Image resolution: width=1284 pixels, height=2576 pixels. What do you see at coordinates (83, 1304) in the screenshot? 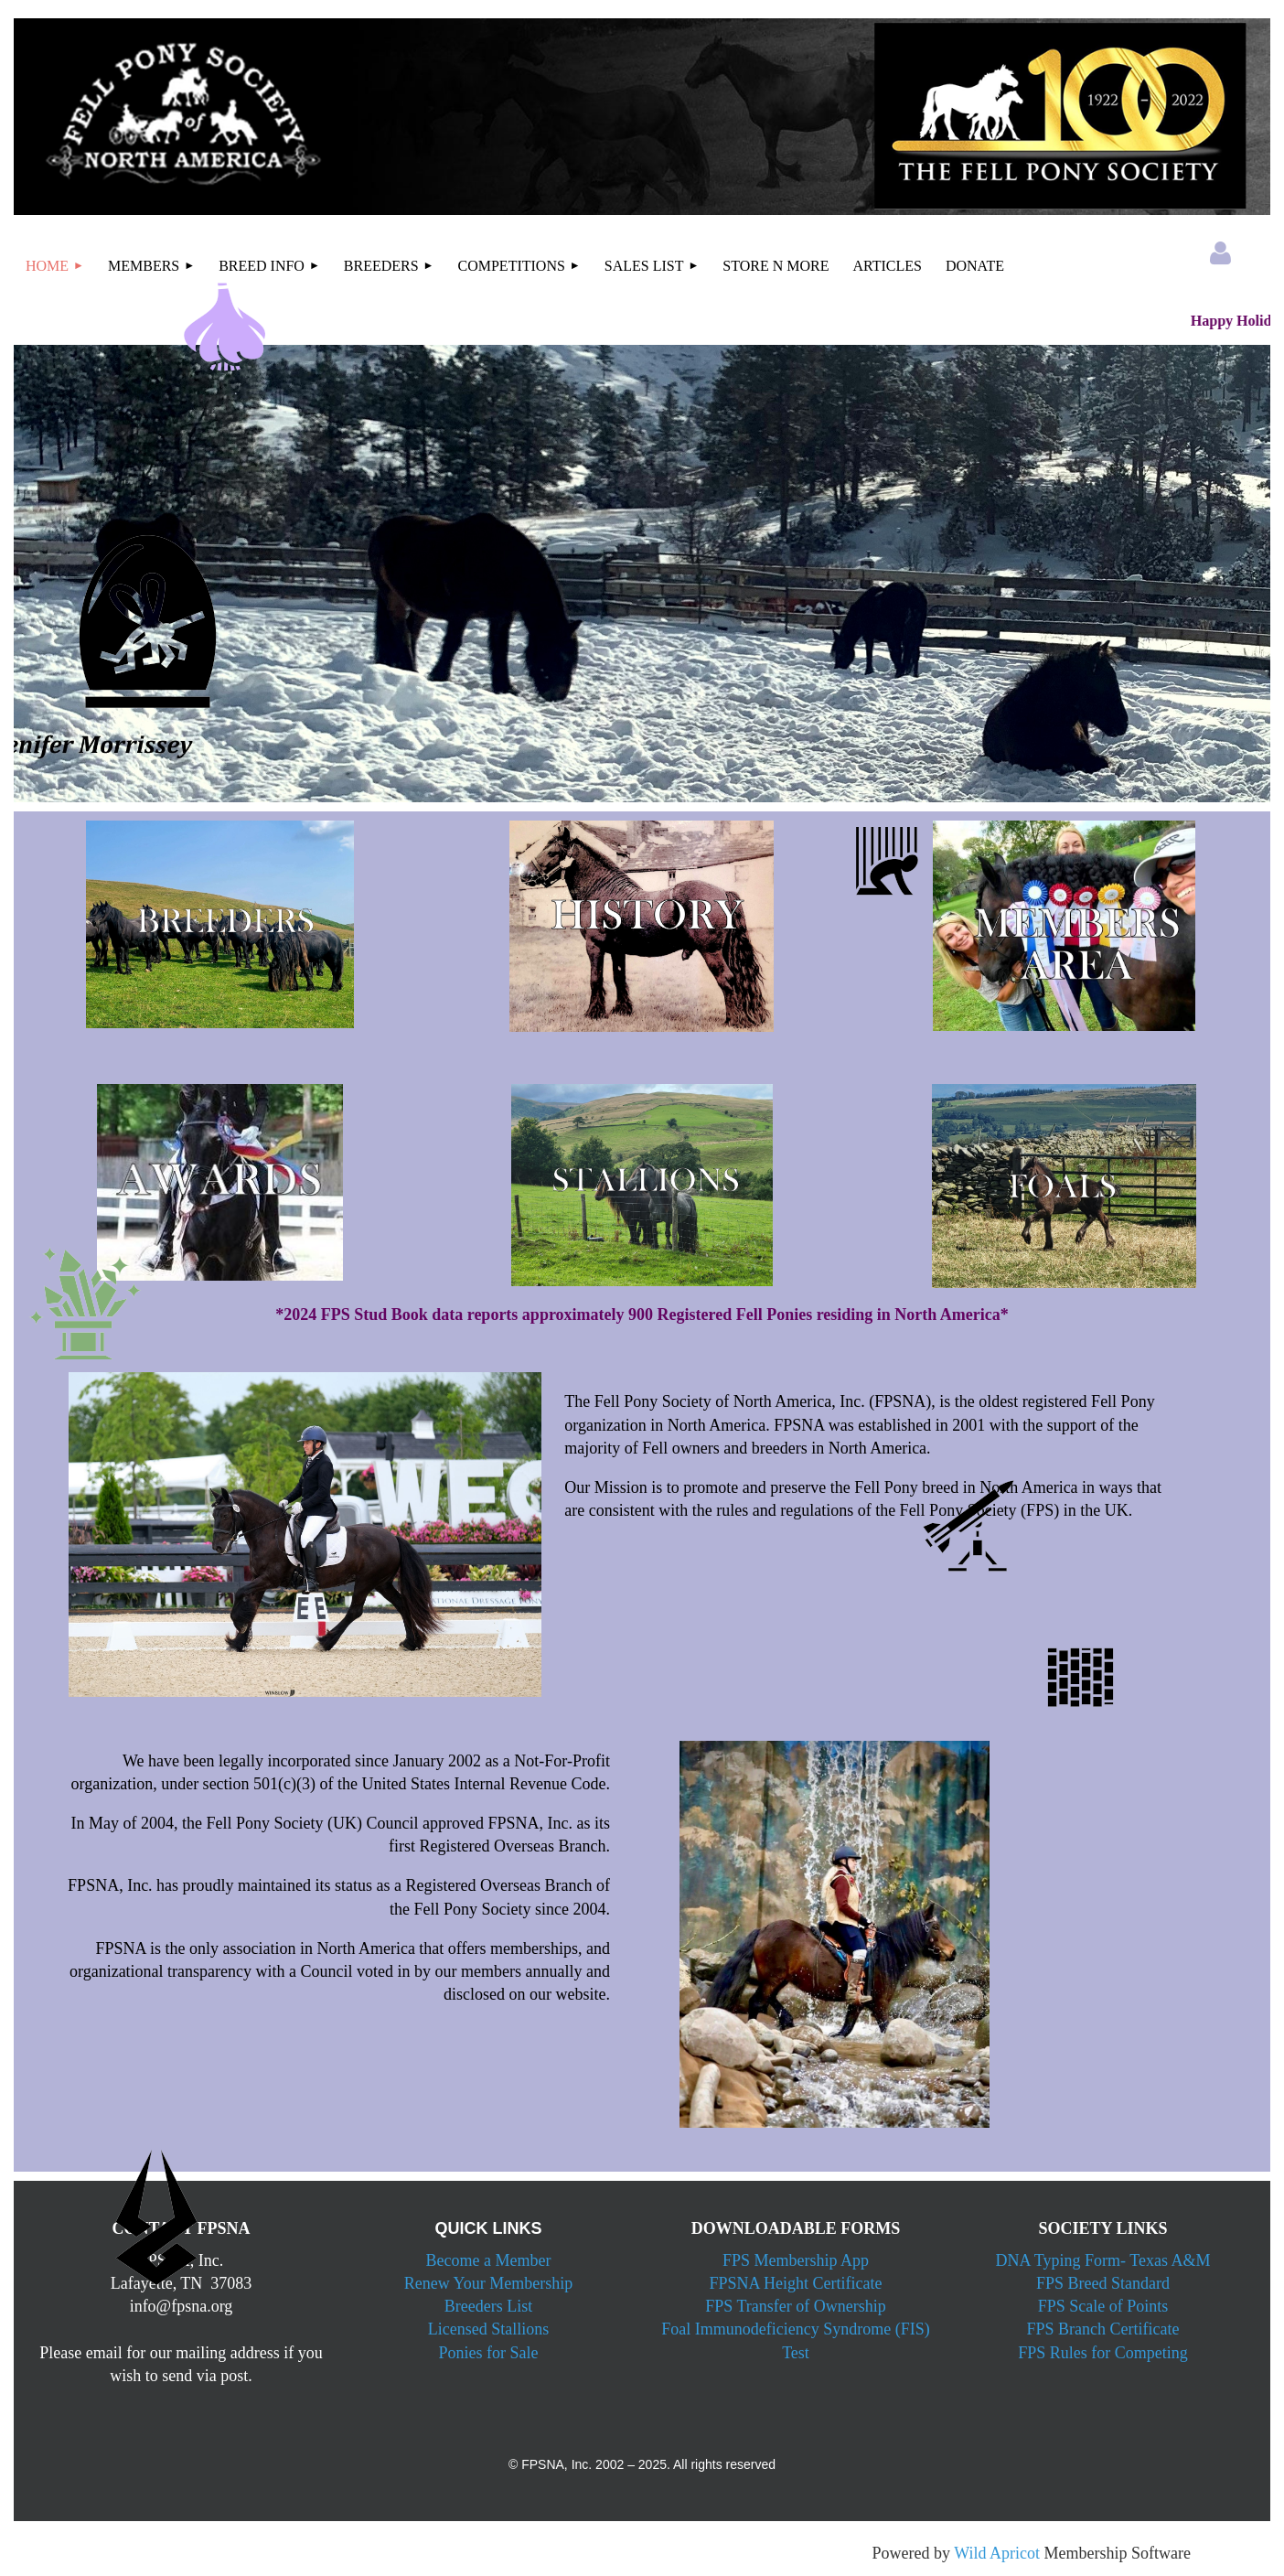
I see `access the crystal shrine location in-game` at bounding box center [83, 1304].